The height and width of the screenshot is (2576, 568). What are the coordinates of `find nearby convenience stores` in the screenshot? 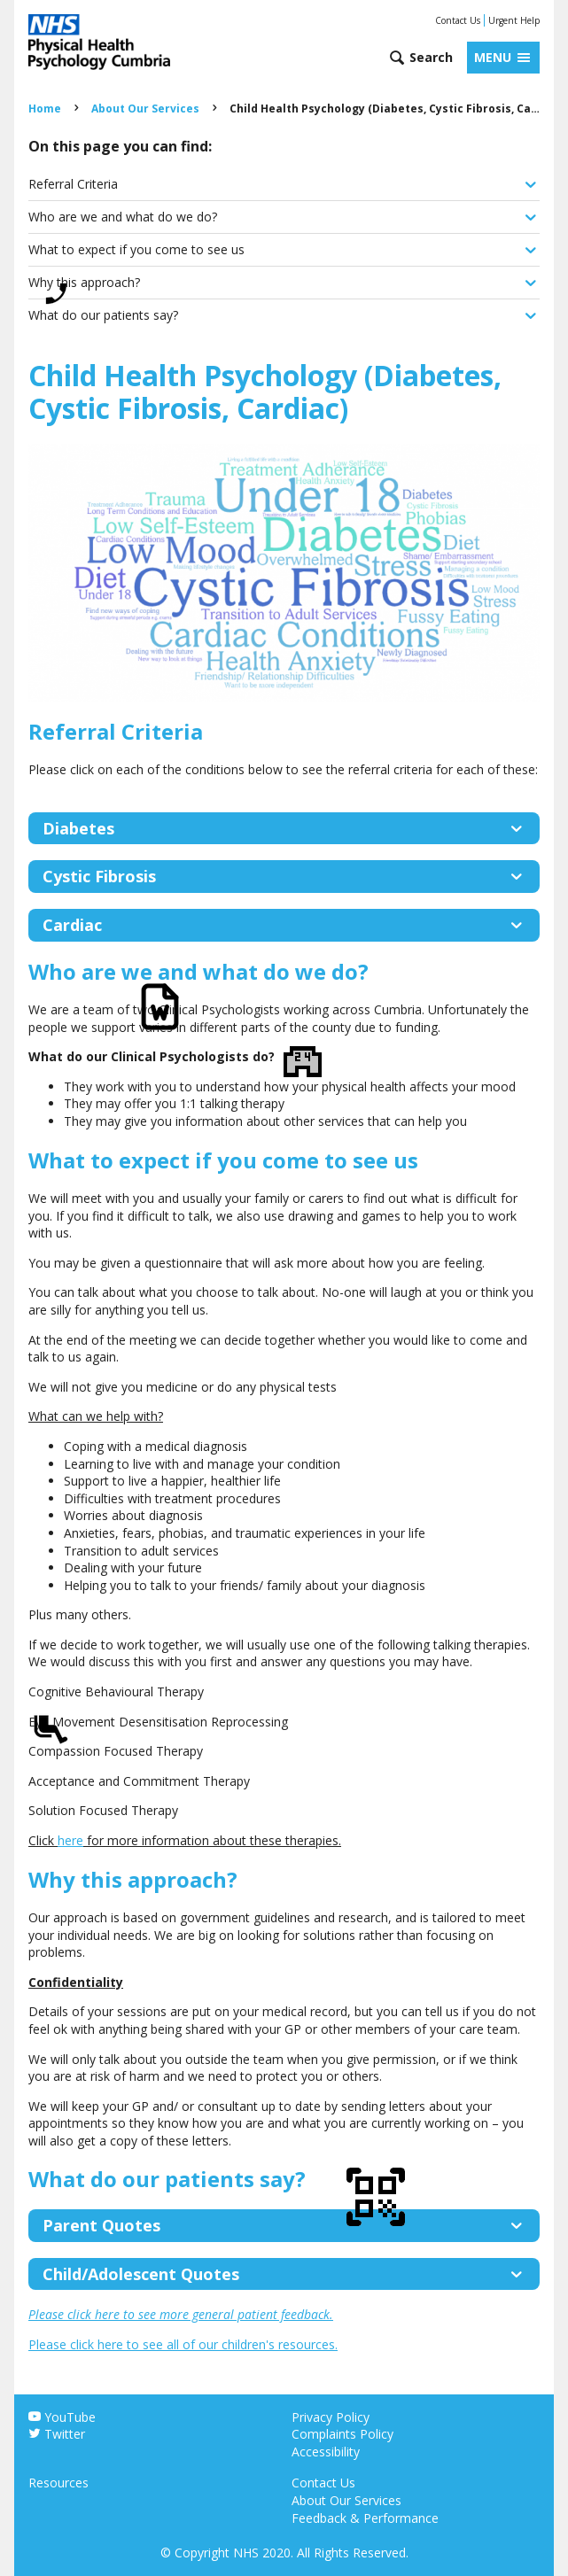 It's located at (302, 1061).